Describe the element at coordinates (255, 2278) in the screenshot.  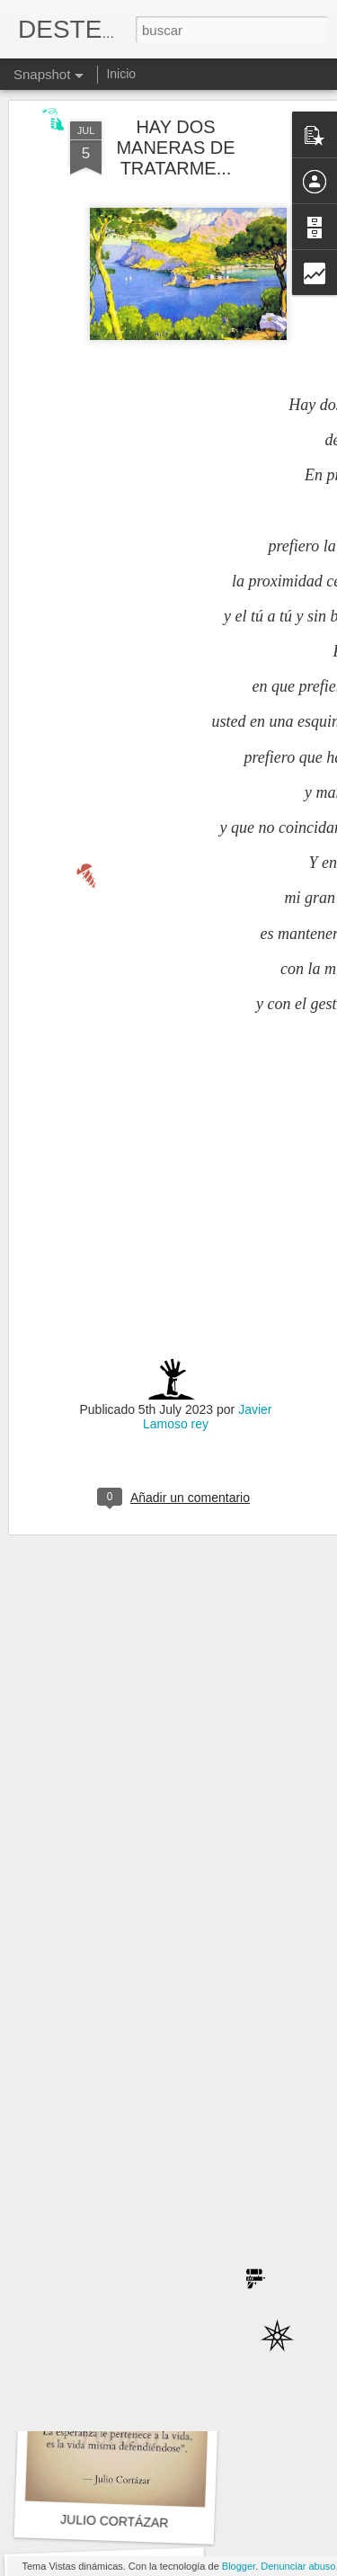
I see `select water gun weapon in game` at that location.